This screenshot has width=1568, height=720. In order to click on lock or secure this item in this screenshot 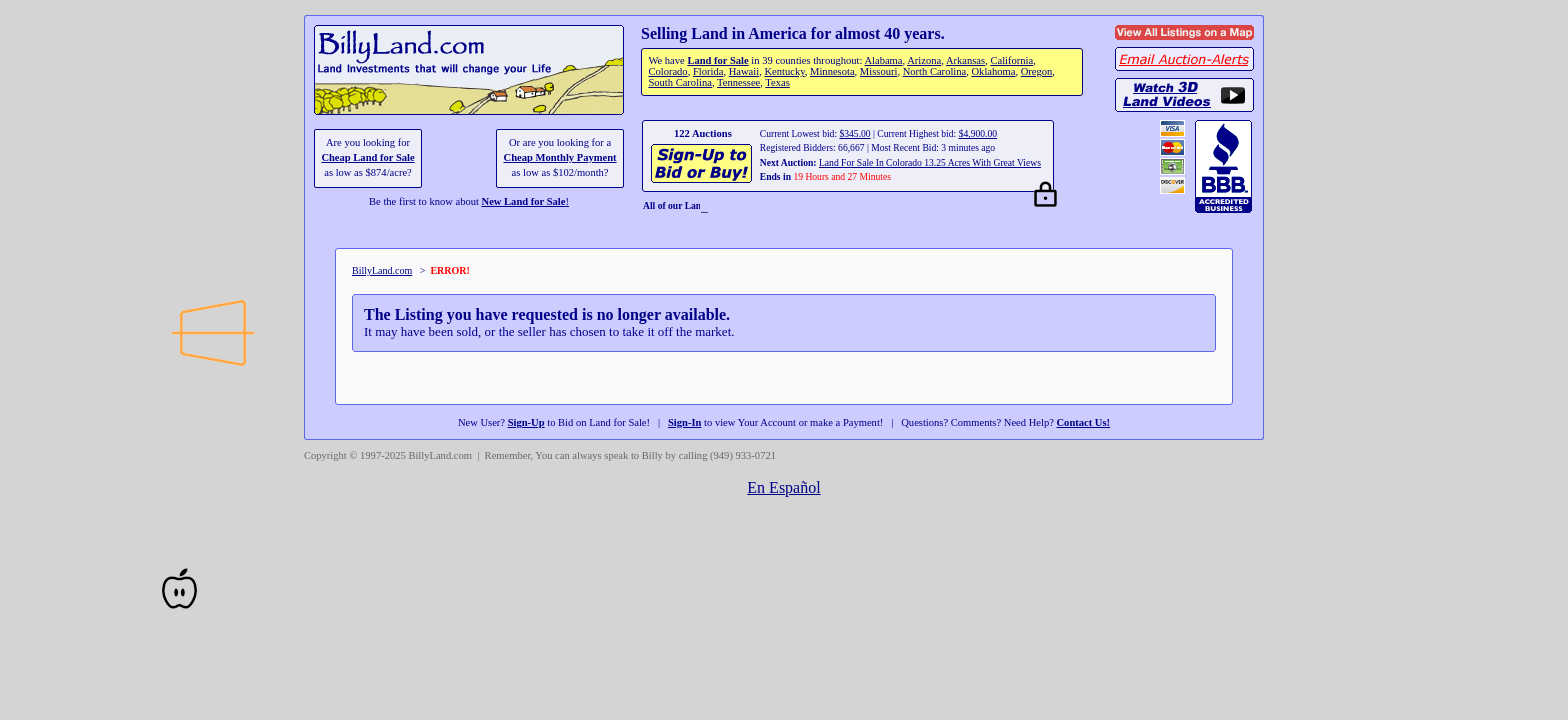, I will do `click(1045, 195)`.